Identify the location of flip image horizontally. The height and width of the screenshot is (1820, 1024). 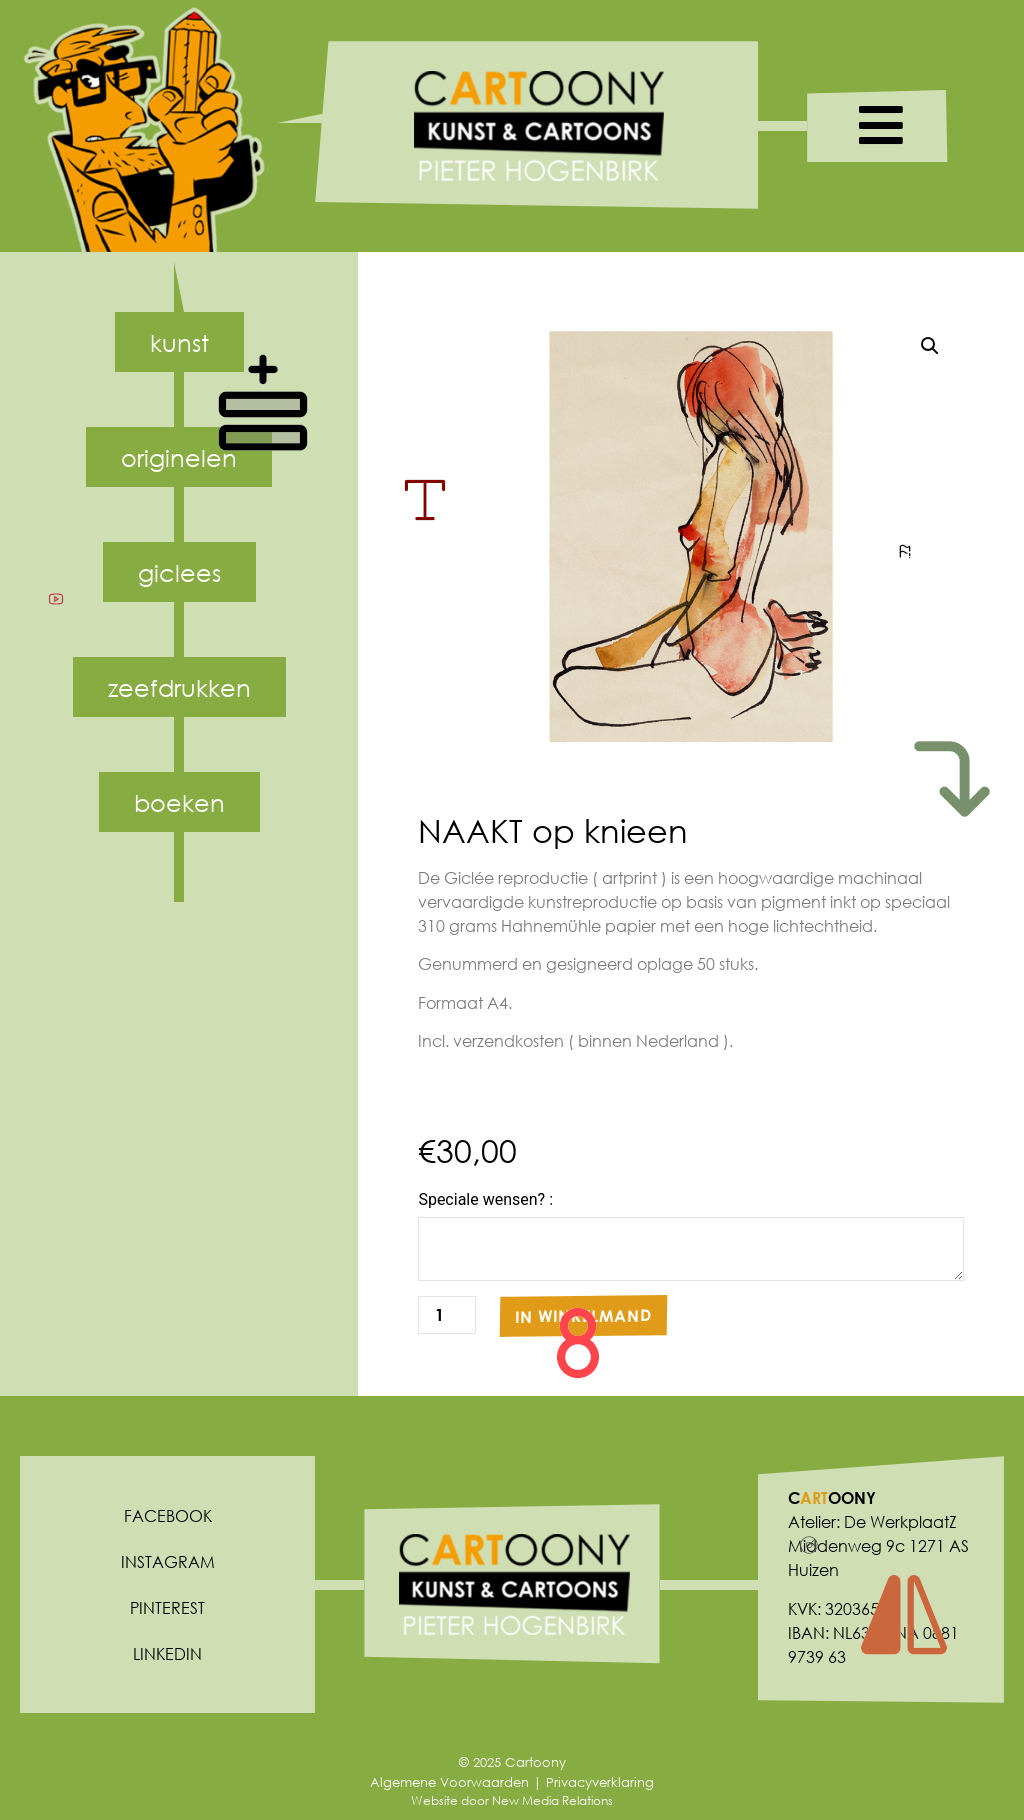
(904, 1618).